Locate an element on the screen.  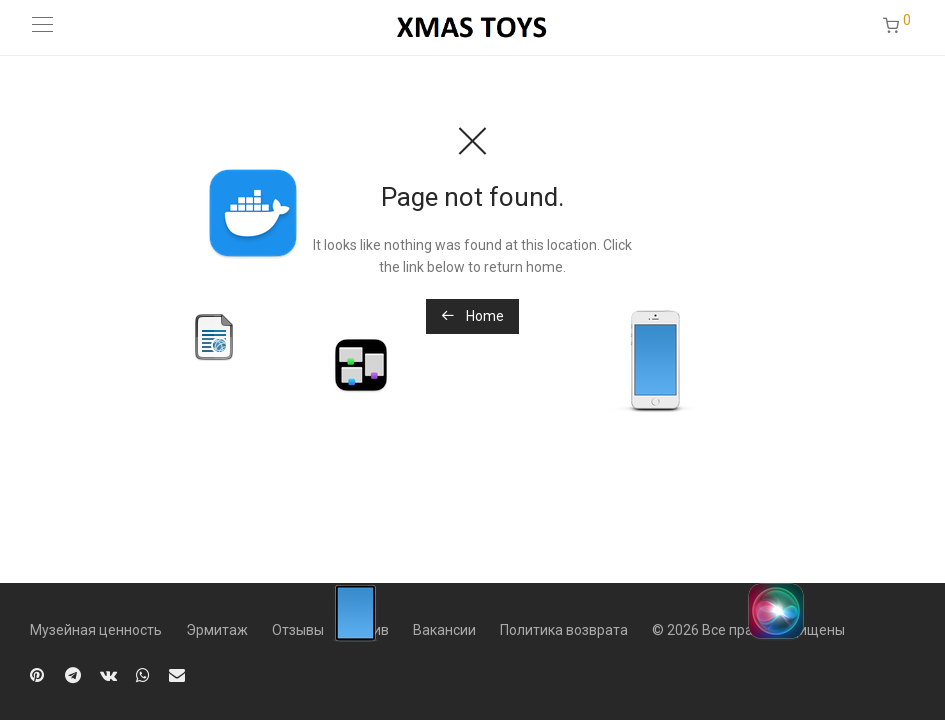
activate Siri voice assistant is located at coordinates (776, 611).